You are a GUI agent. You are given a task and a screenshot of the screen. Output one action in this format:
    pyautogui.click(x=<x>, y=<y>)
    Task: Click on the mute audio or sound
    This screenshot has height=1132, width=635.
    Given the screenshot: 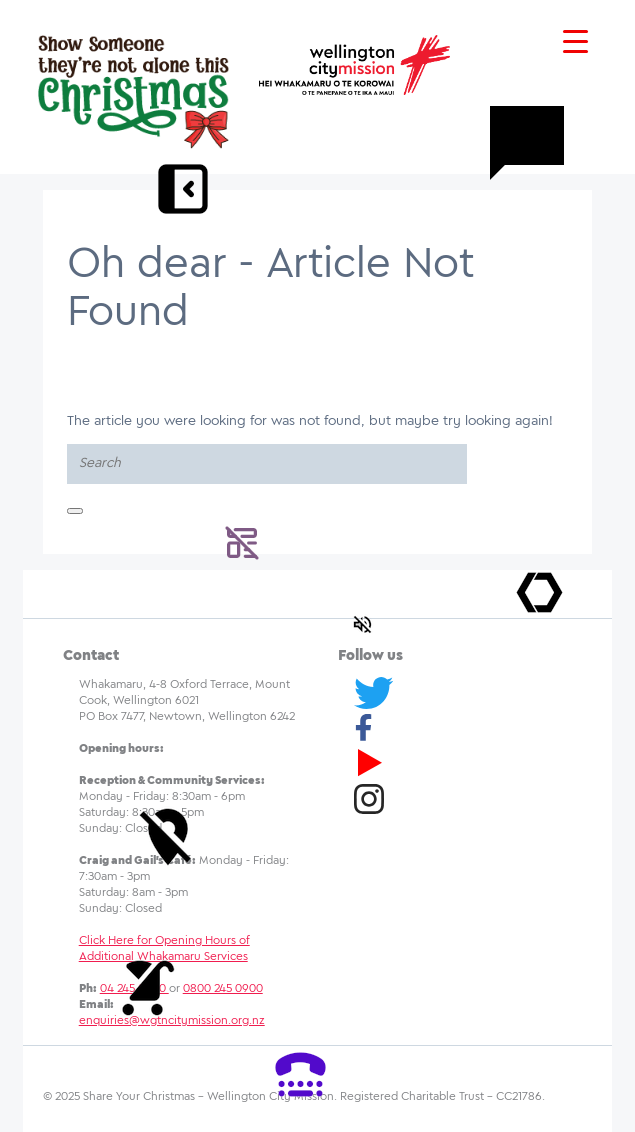 What is the action you would take?
    pyautogui.click(x=362, y=624)
    